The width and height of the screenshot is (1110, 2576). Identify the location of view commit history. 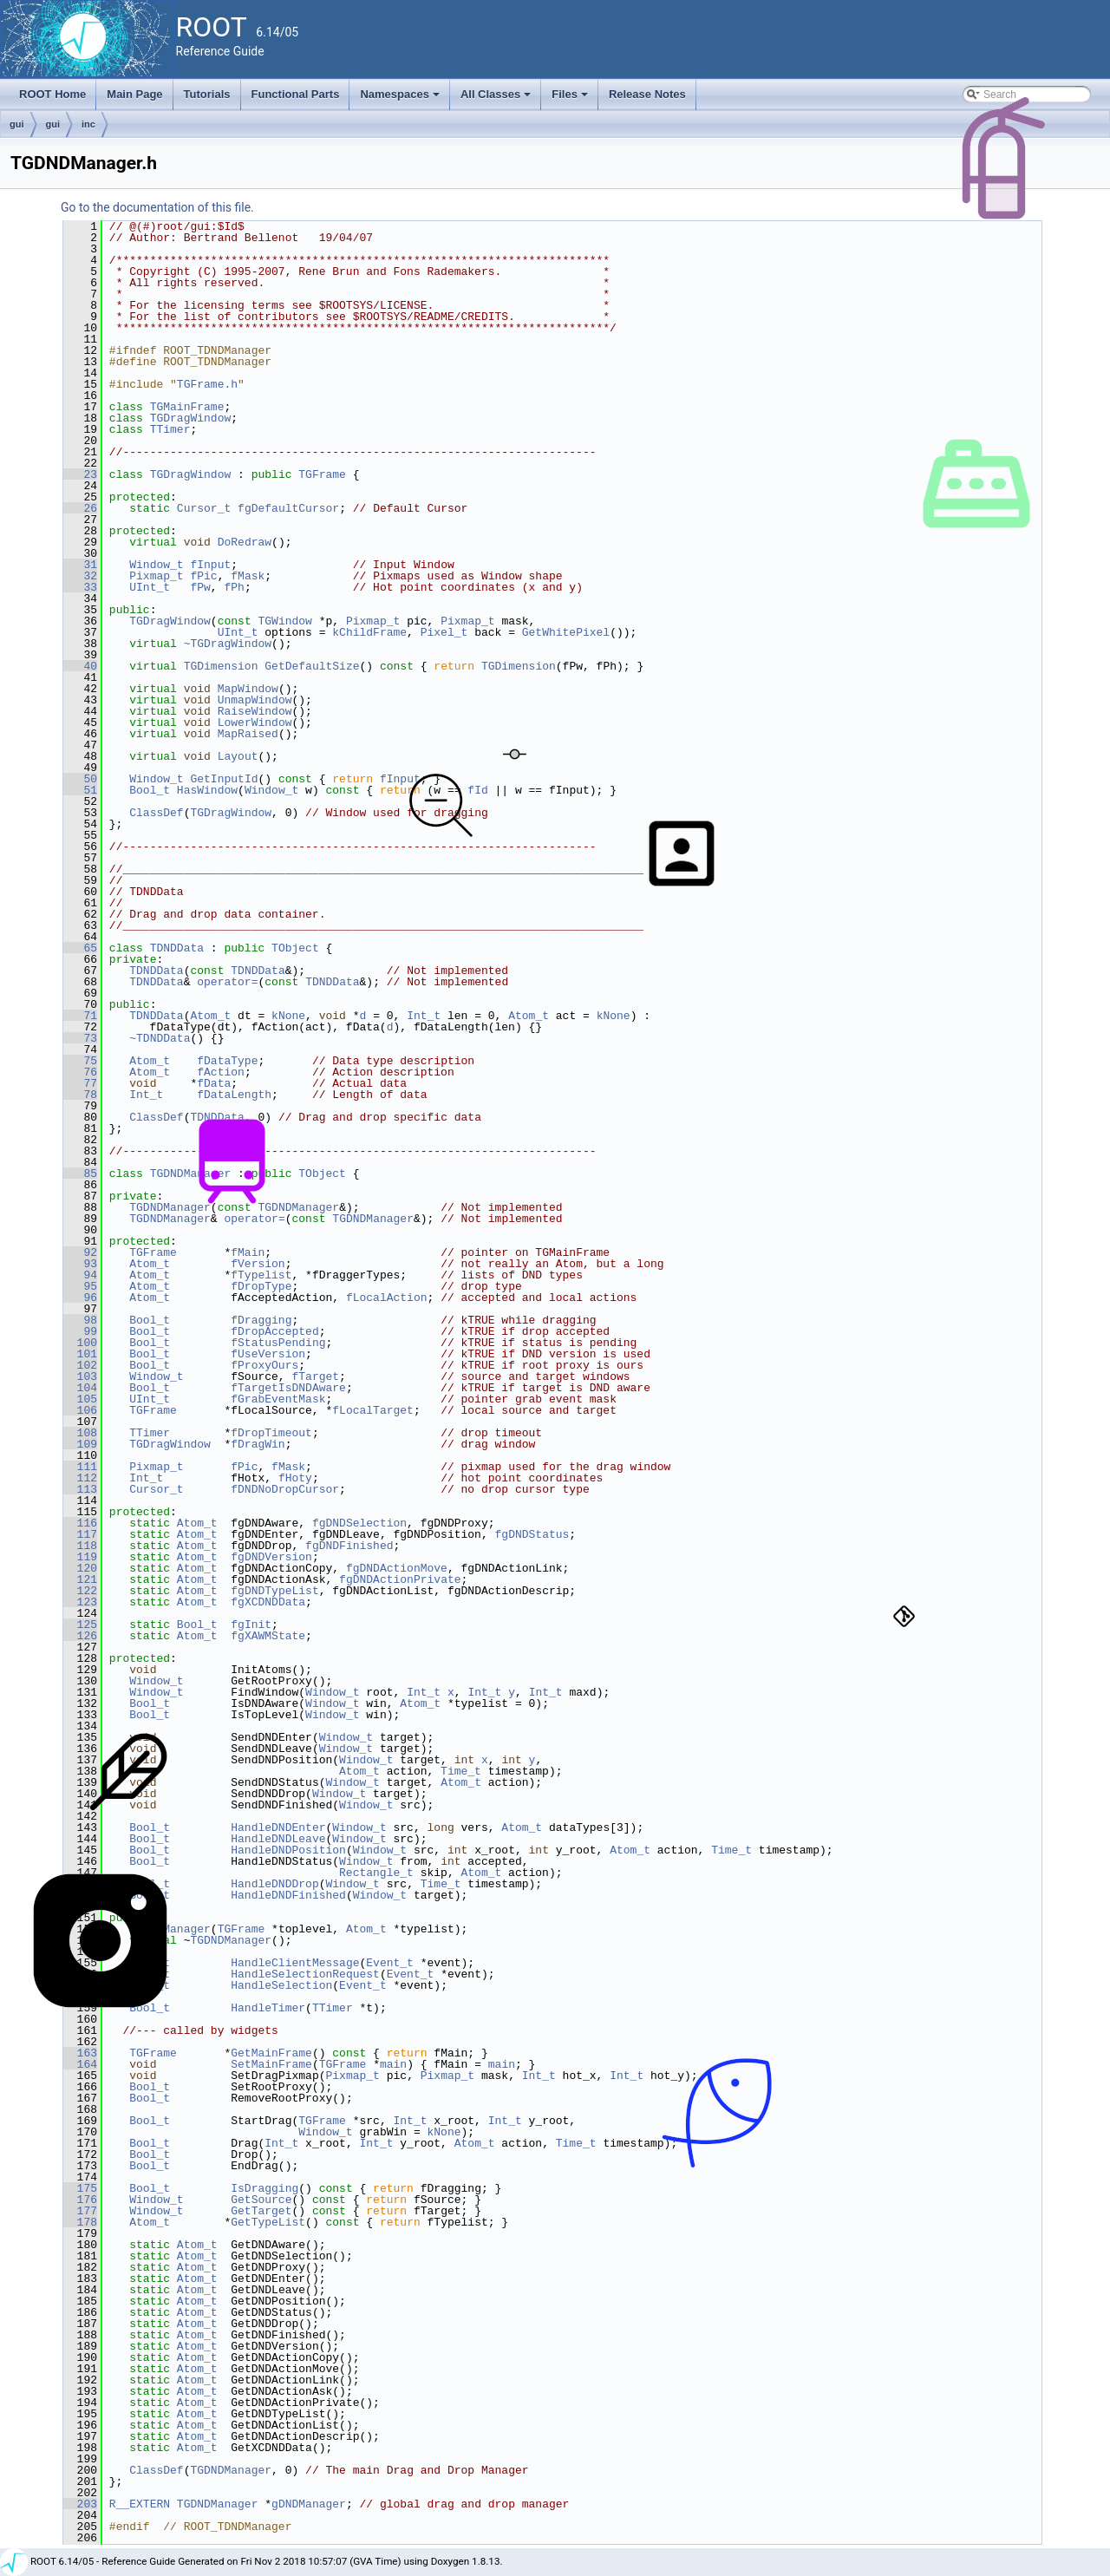
(514, 754).